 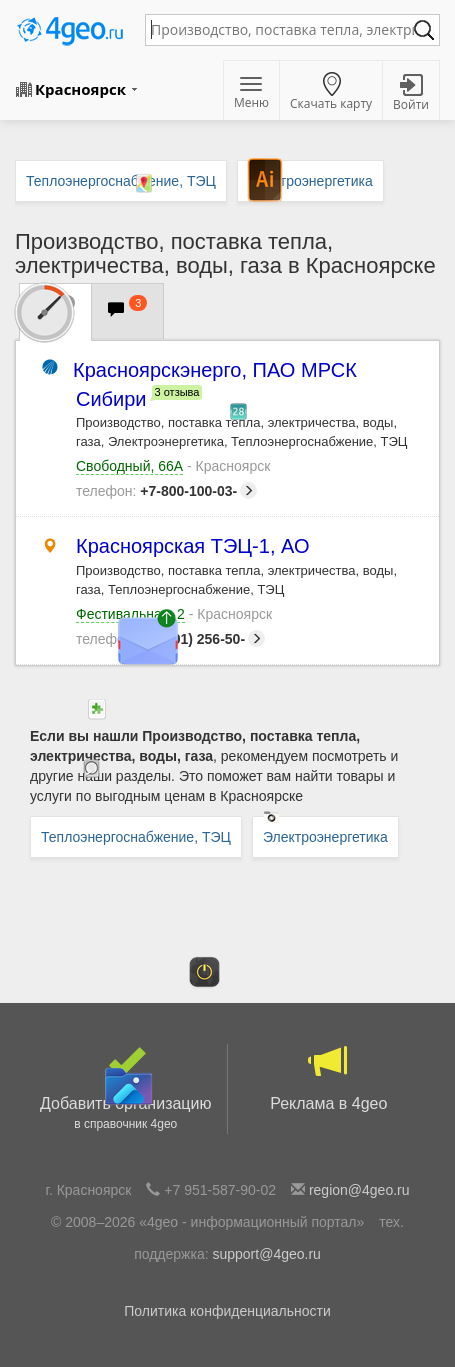 What do you see at coordinates (91, 768) in the screenshot?
I see `open gnome disk utility application` at bounding box center [91, 768].